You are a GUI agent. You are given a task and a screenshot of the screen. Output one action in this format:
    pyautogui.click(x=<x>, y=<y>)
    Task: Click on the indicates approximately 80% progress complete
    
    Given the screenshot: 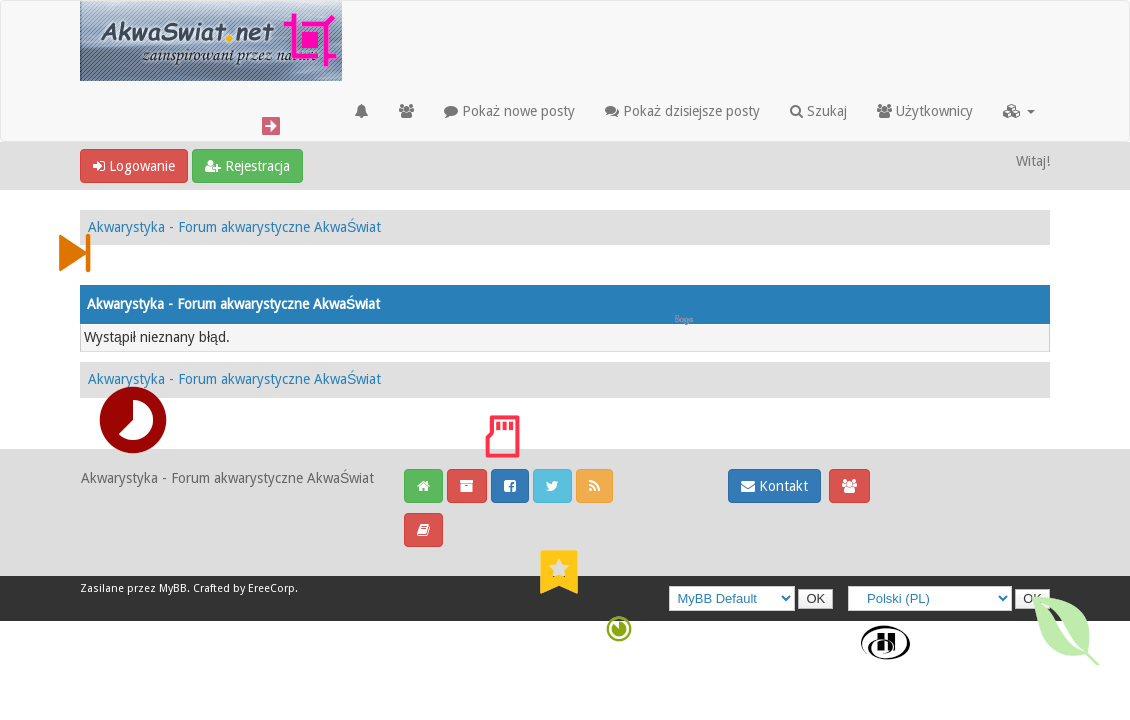 What is the action you would take?
    pyautogui.click(x=133, y=420)
    